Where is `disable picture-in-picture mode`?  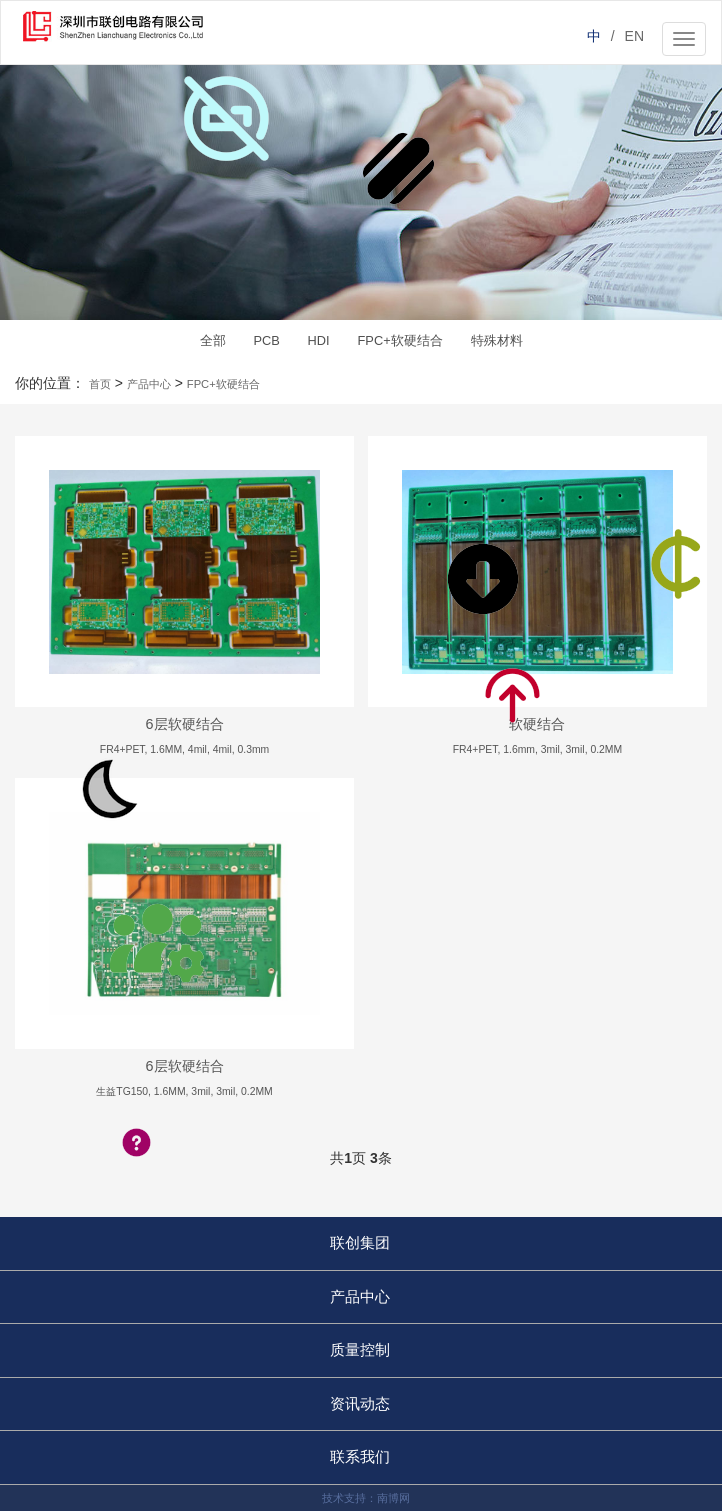
disable picture-in-picture mode is located at coordinates (226, 118).